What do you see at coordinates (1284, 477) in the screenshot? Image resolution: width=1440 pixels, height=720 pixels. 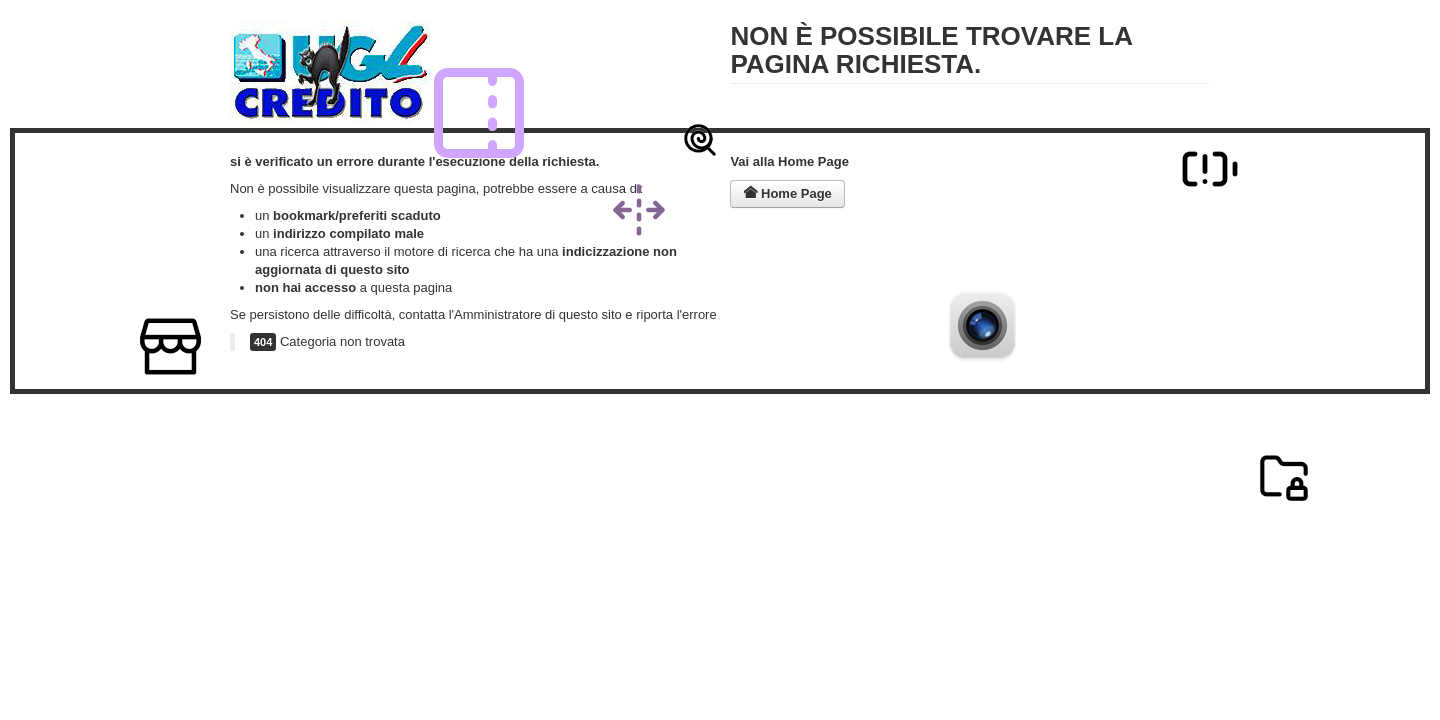 I see `access a password-protected folder` at bounding box center [1284, 477].